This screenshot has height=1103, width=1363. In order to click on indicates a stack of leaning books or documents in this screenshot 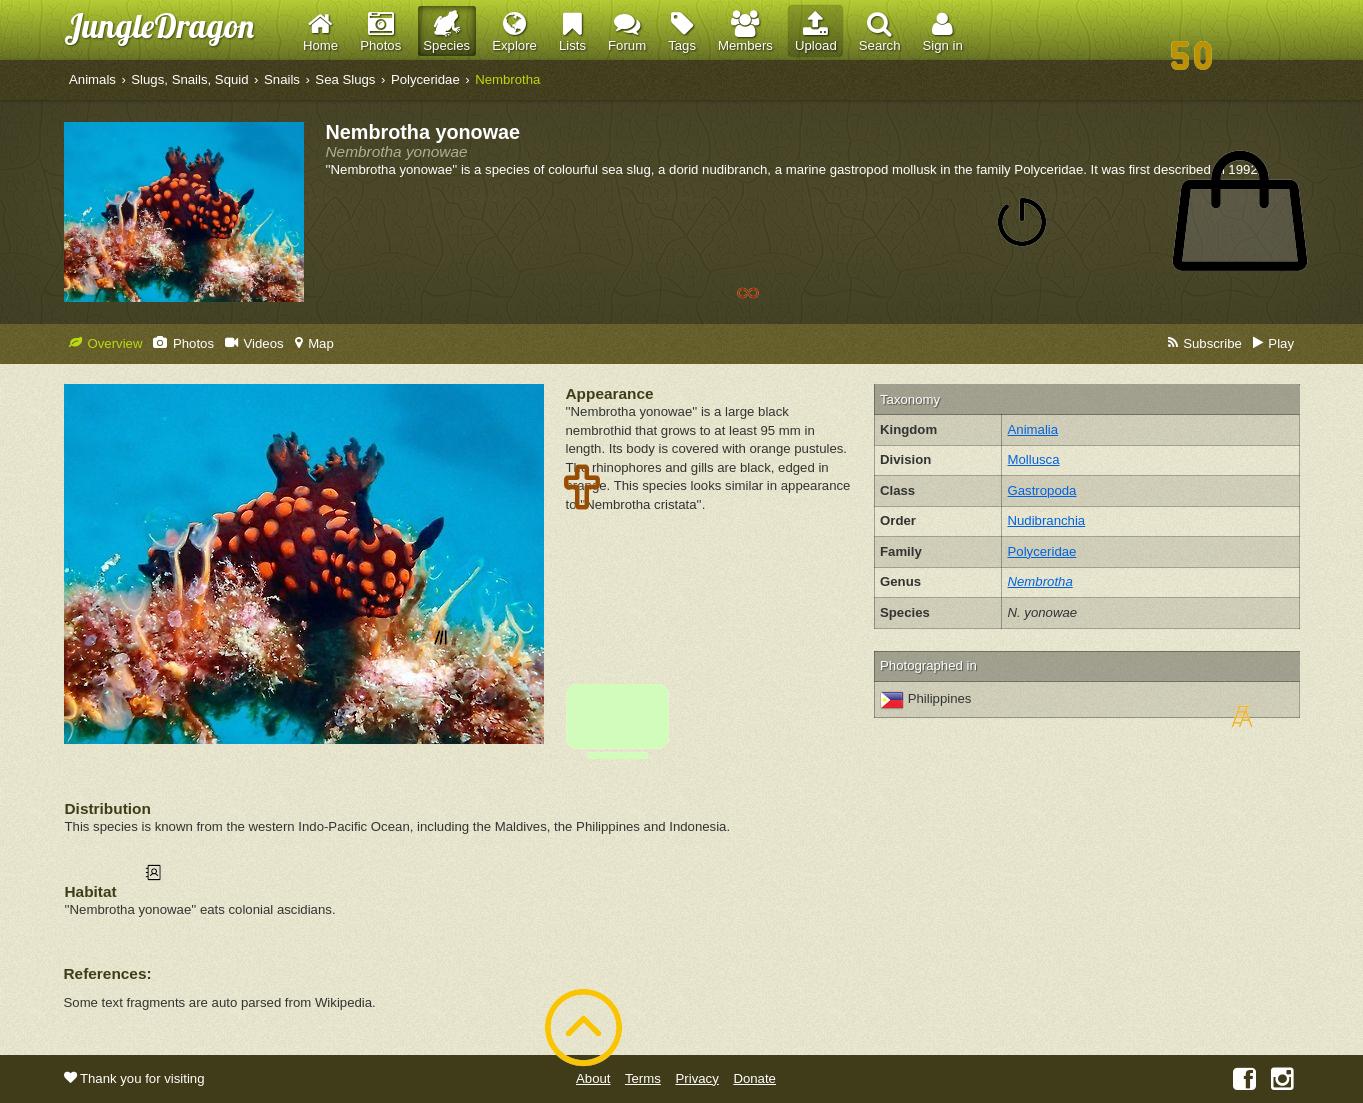, I will do `click(440, 637)`.